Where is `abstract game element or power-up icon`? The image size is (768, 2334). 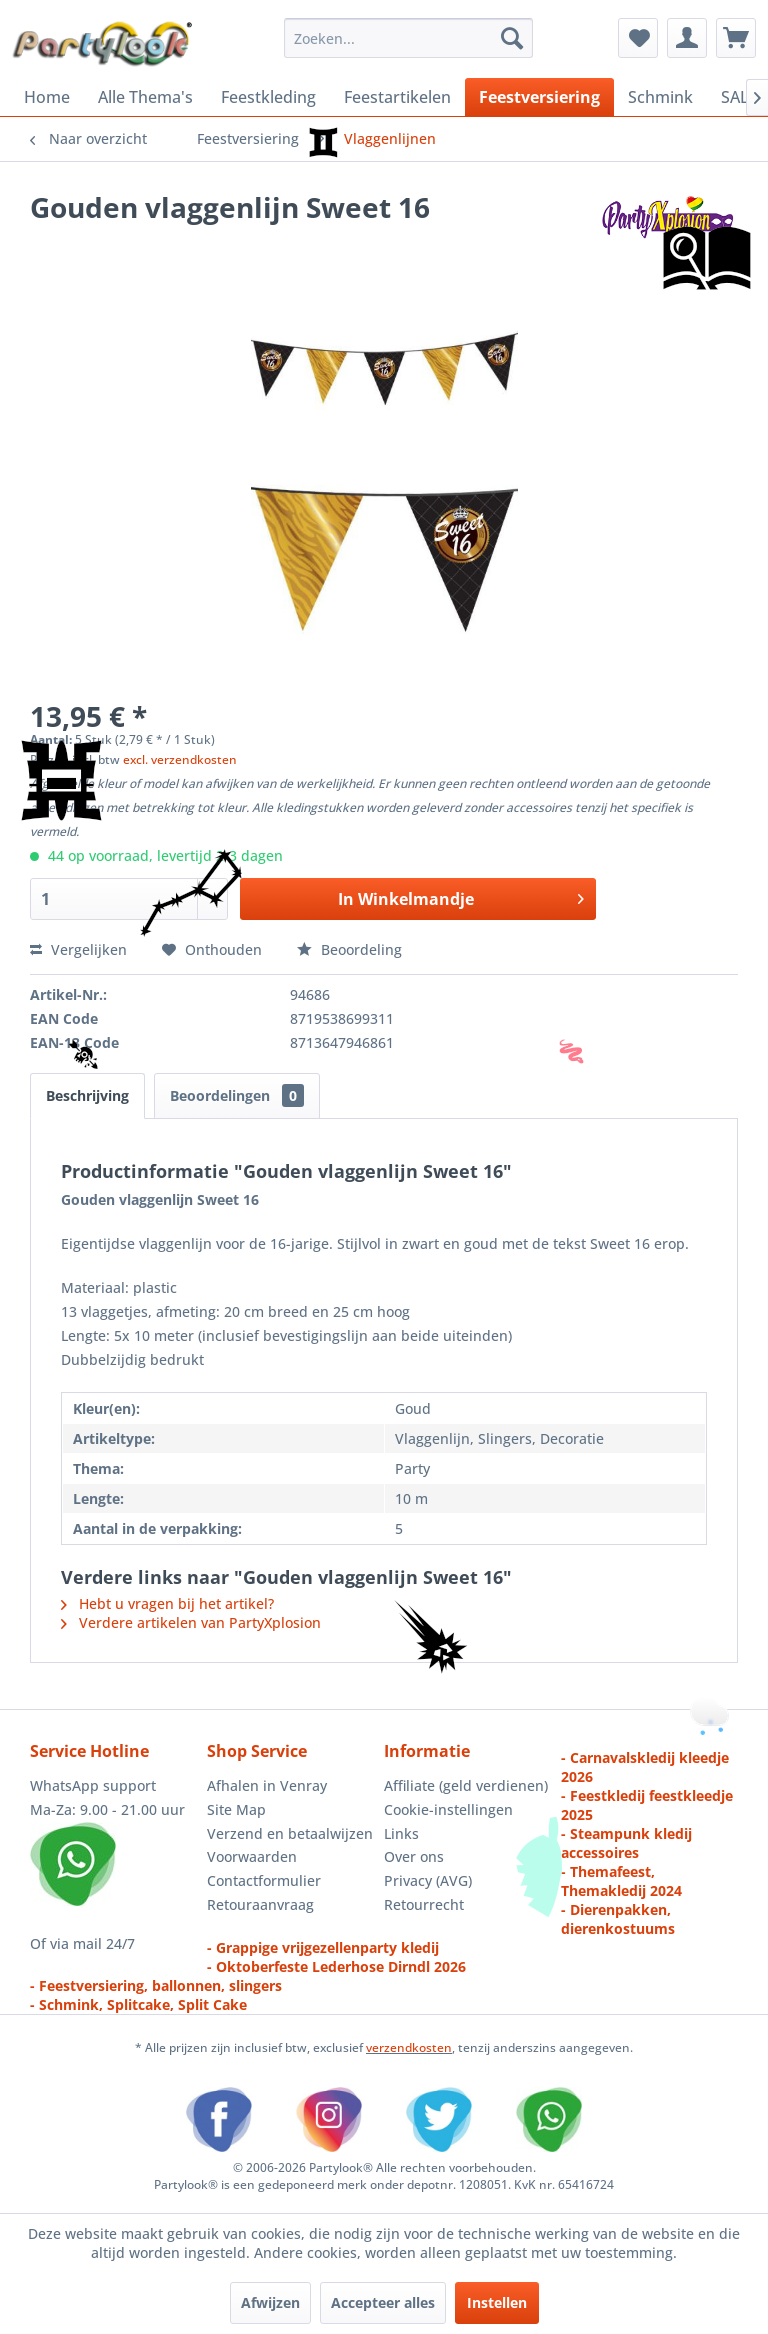 abstract game element or power-up icon is located at coordinates (61, 780).